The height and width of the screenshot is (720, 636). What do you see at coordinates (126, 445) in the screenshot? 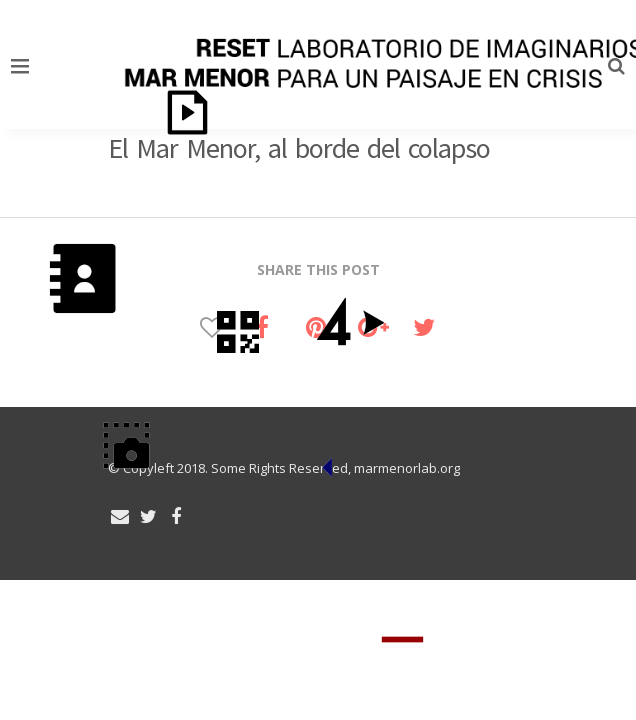
I see `capture a screenshot of the current screen` at bounding box center [126, 445].